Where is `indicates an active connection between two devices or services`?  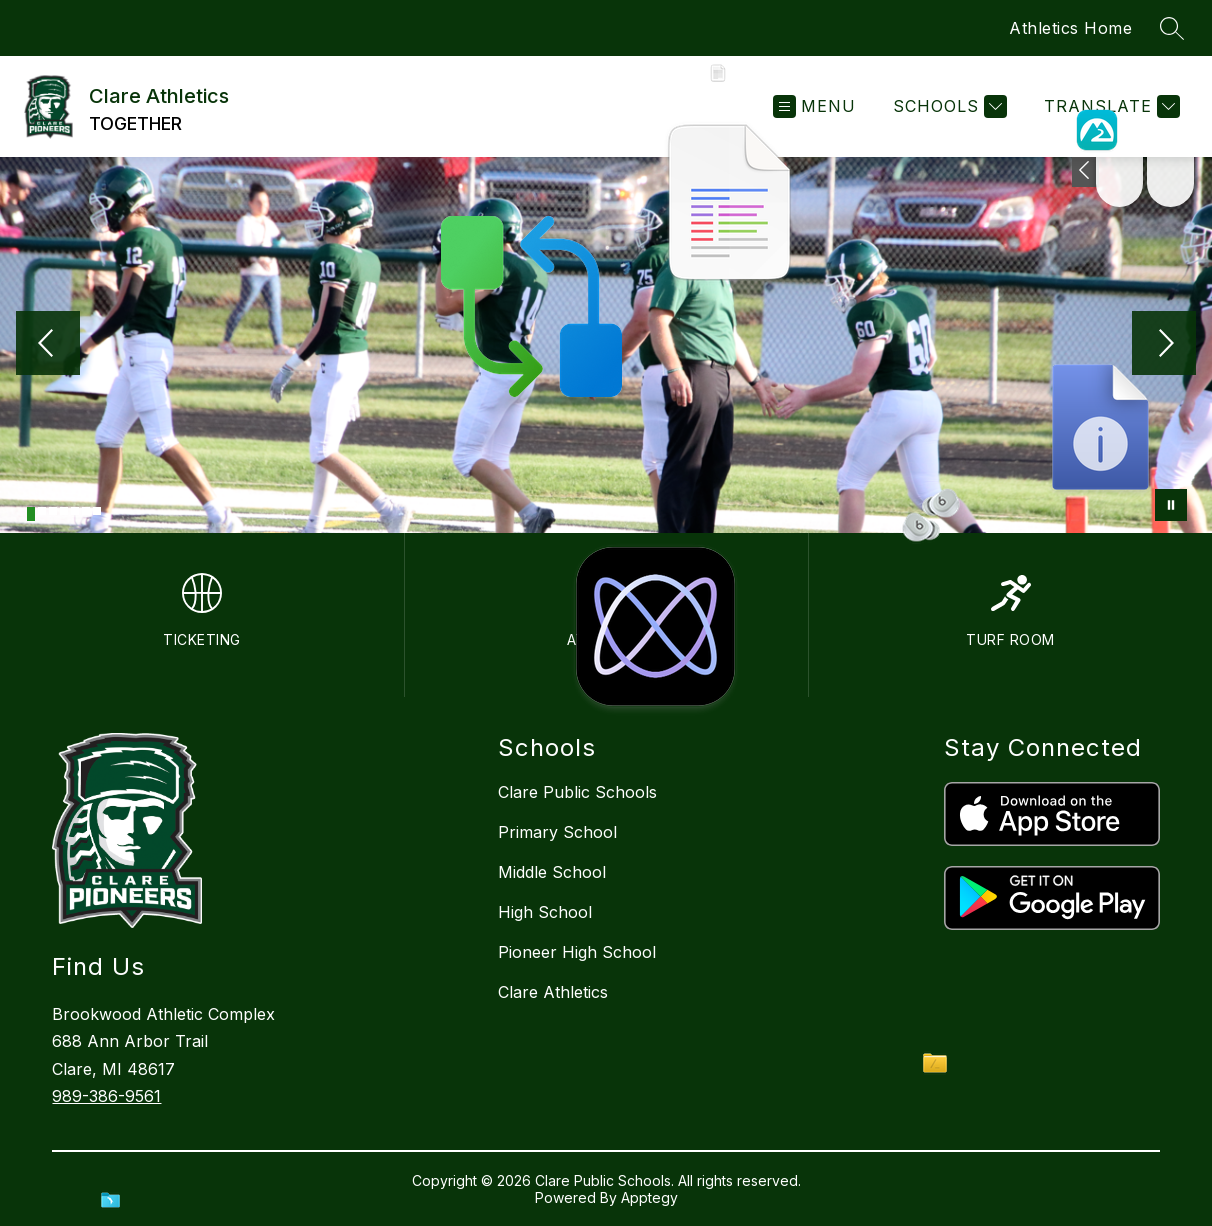
indicates an active connection between two devices or services is located at coordinates (531, 306).